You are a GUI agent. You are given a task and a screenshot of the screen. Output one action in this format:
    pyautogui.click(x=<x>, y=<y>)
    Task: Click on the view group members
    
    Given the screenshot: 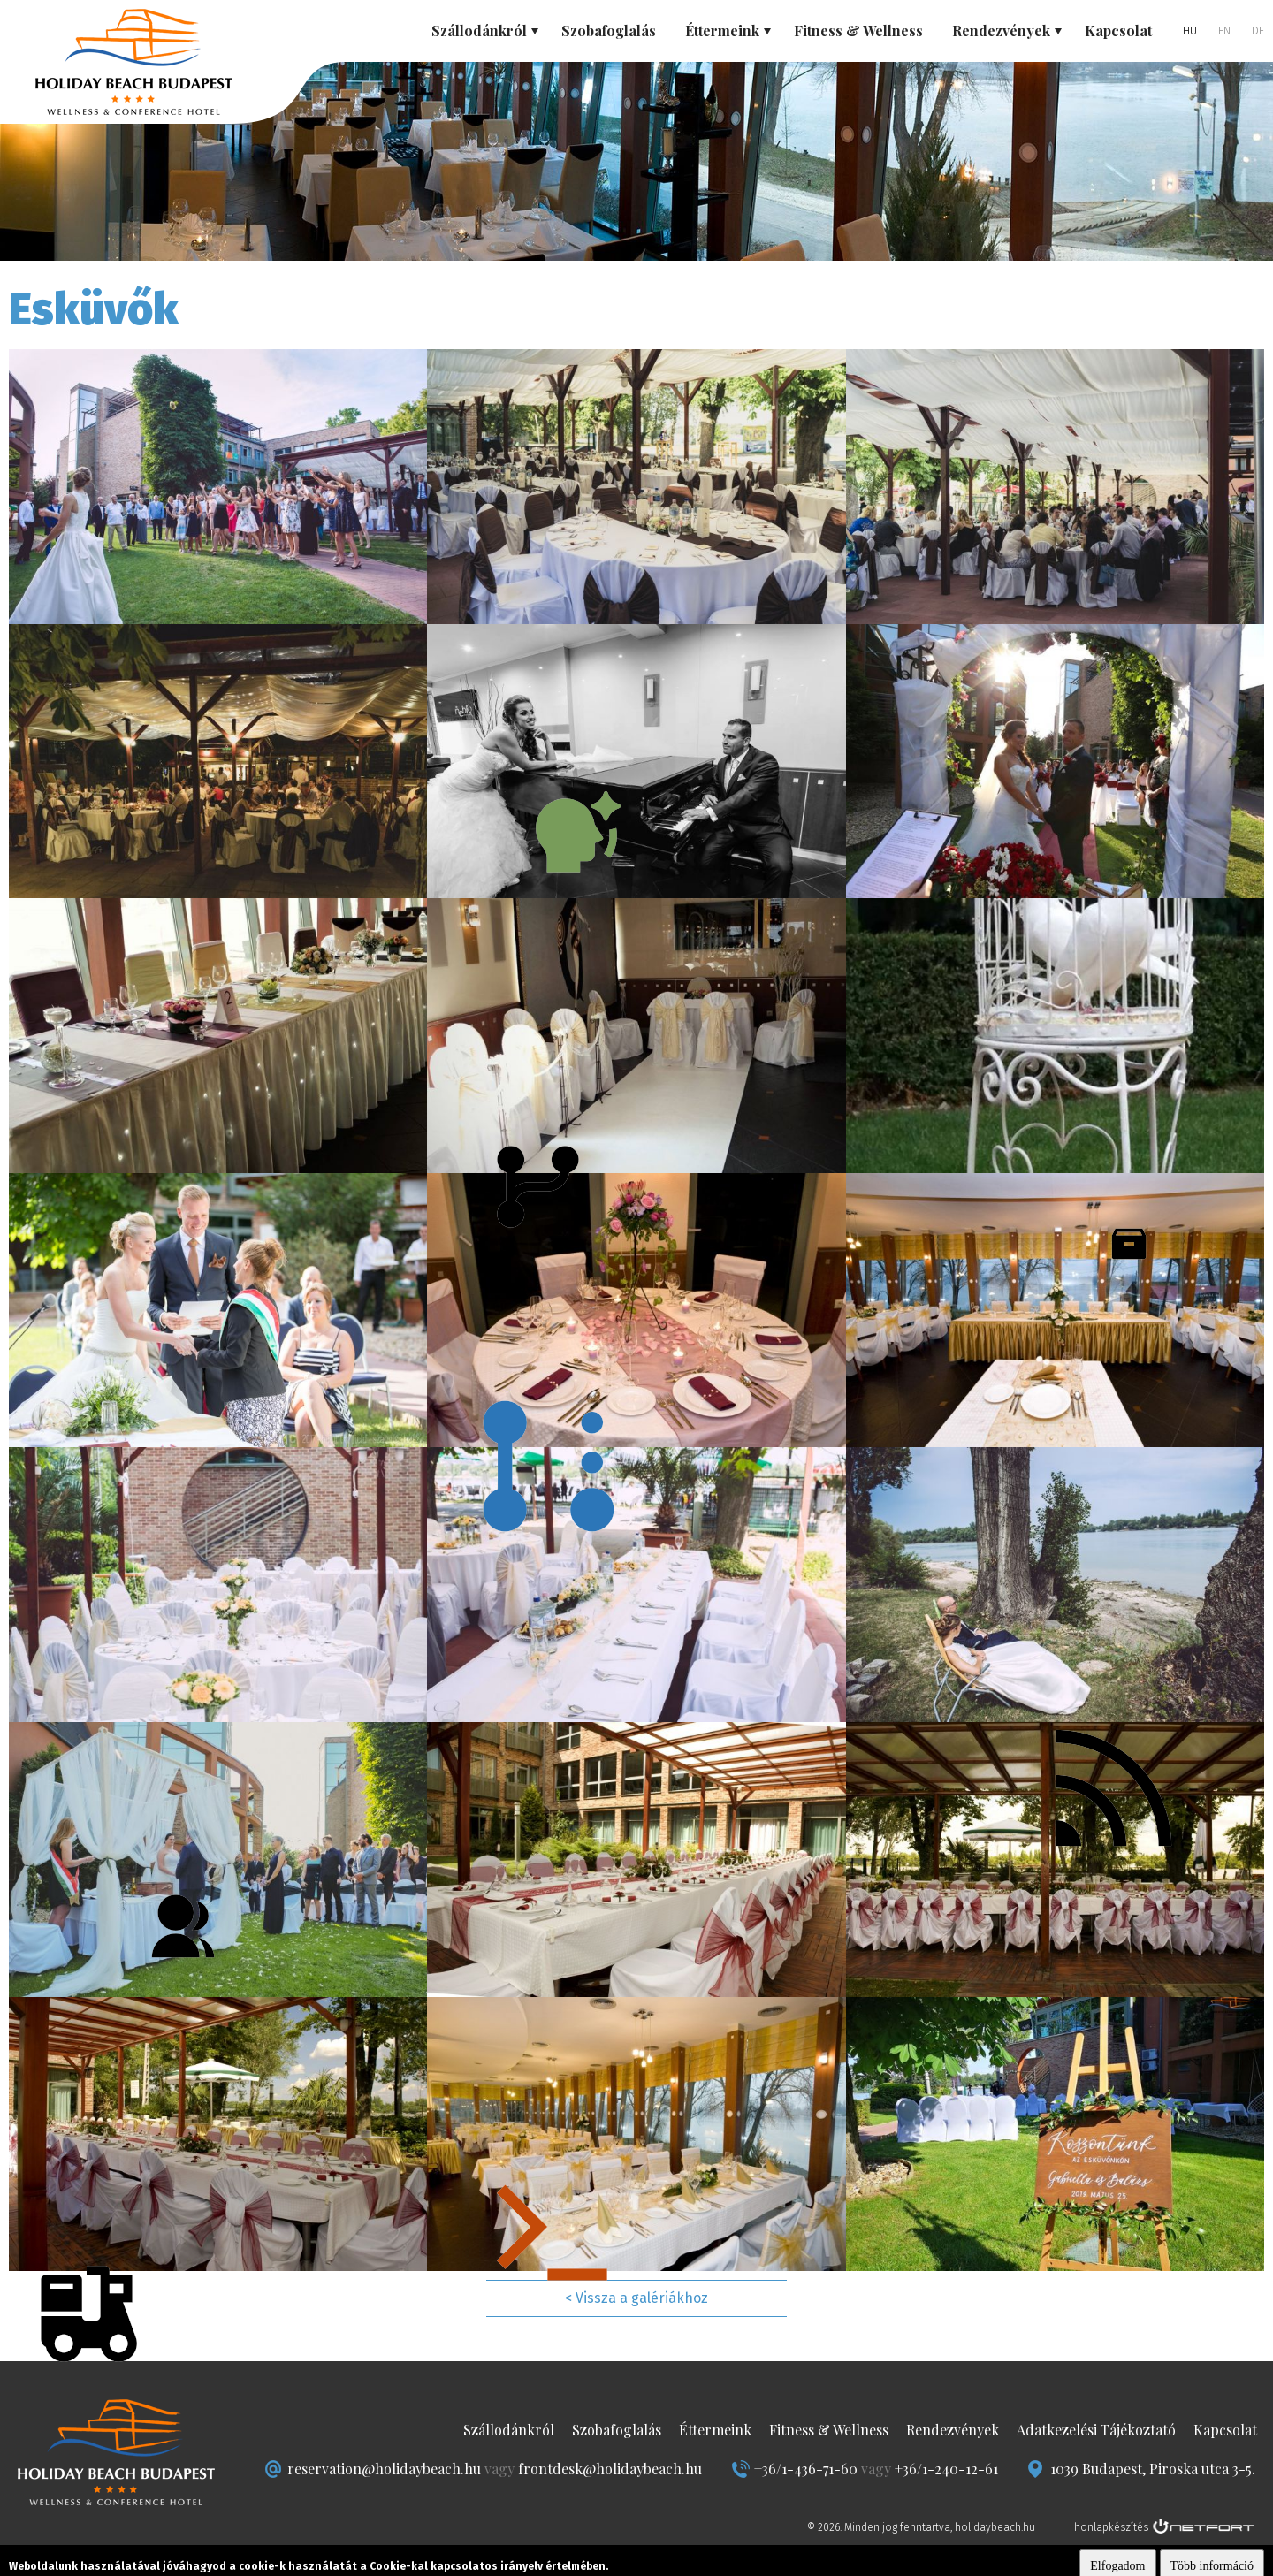 What is the action you would take?
    pyautogui.click(x=181, y=1927)
    